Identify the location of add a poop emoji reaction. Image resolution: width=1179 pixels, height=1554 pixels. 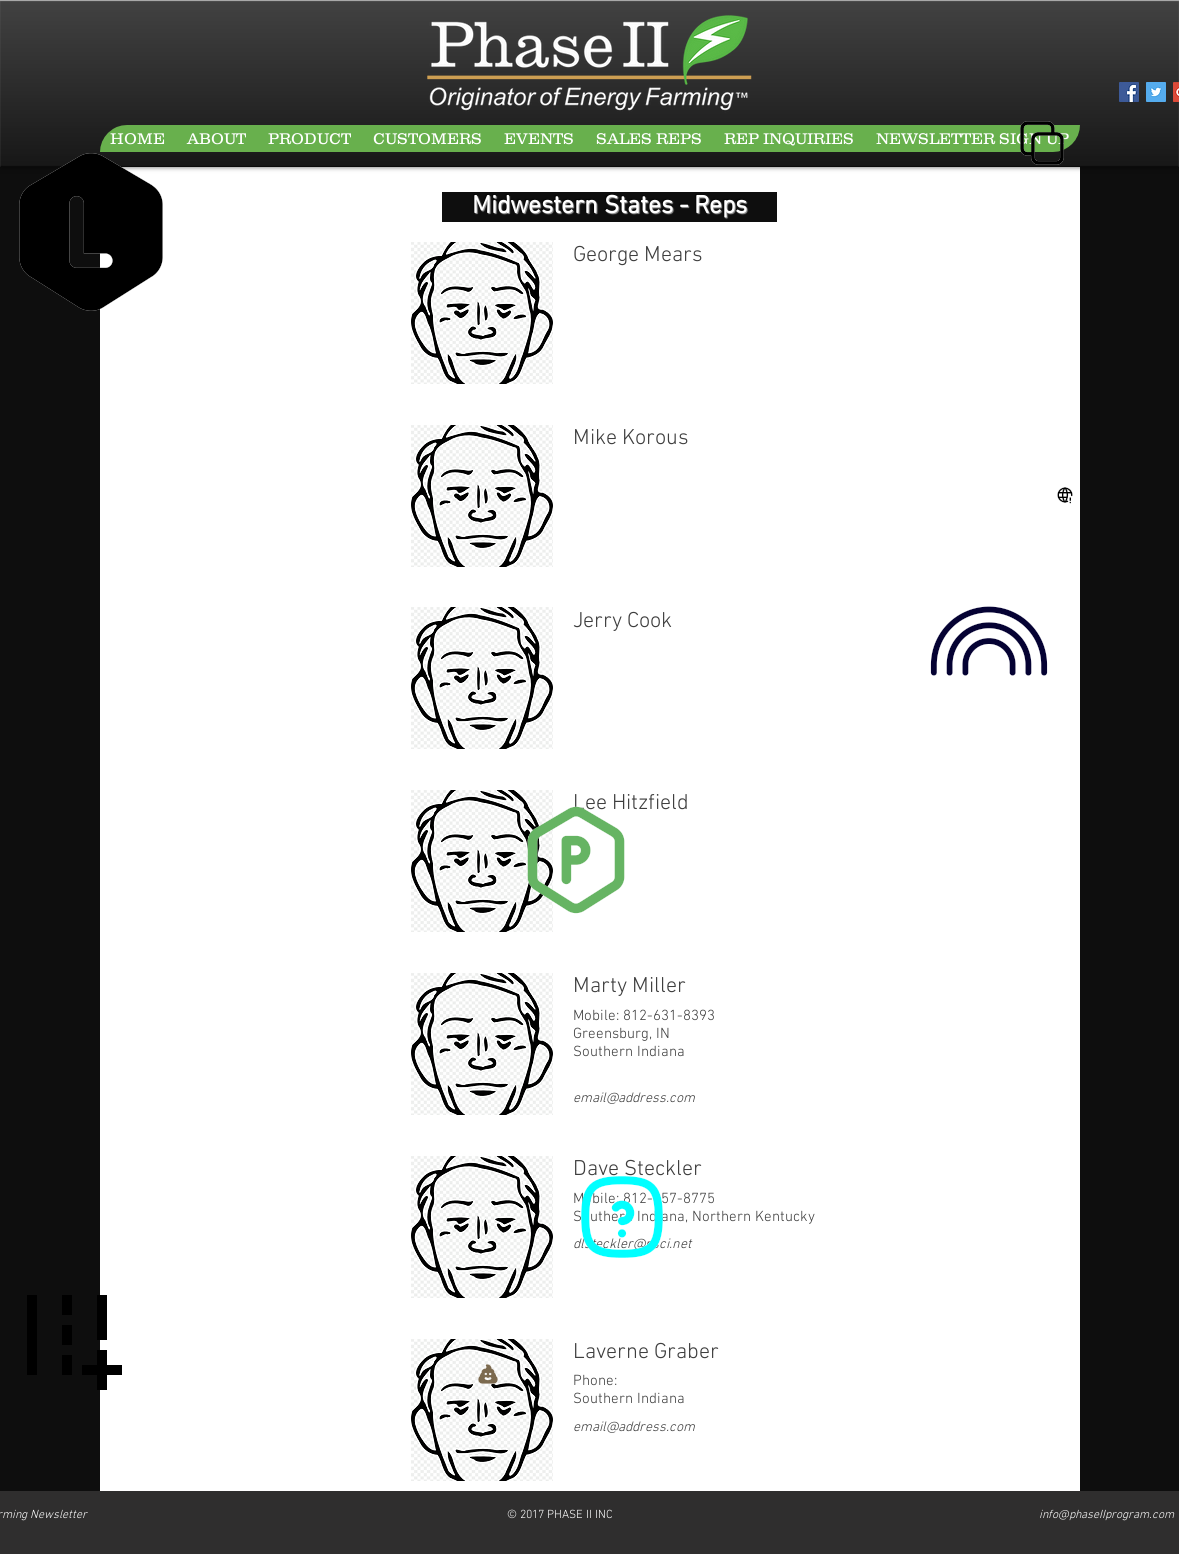
(488, 1374).